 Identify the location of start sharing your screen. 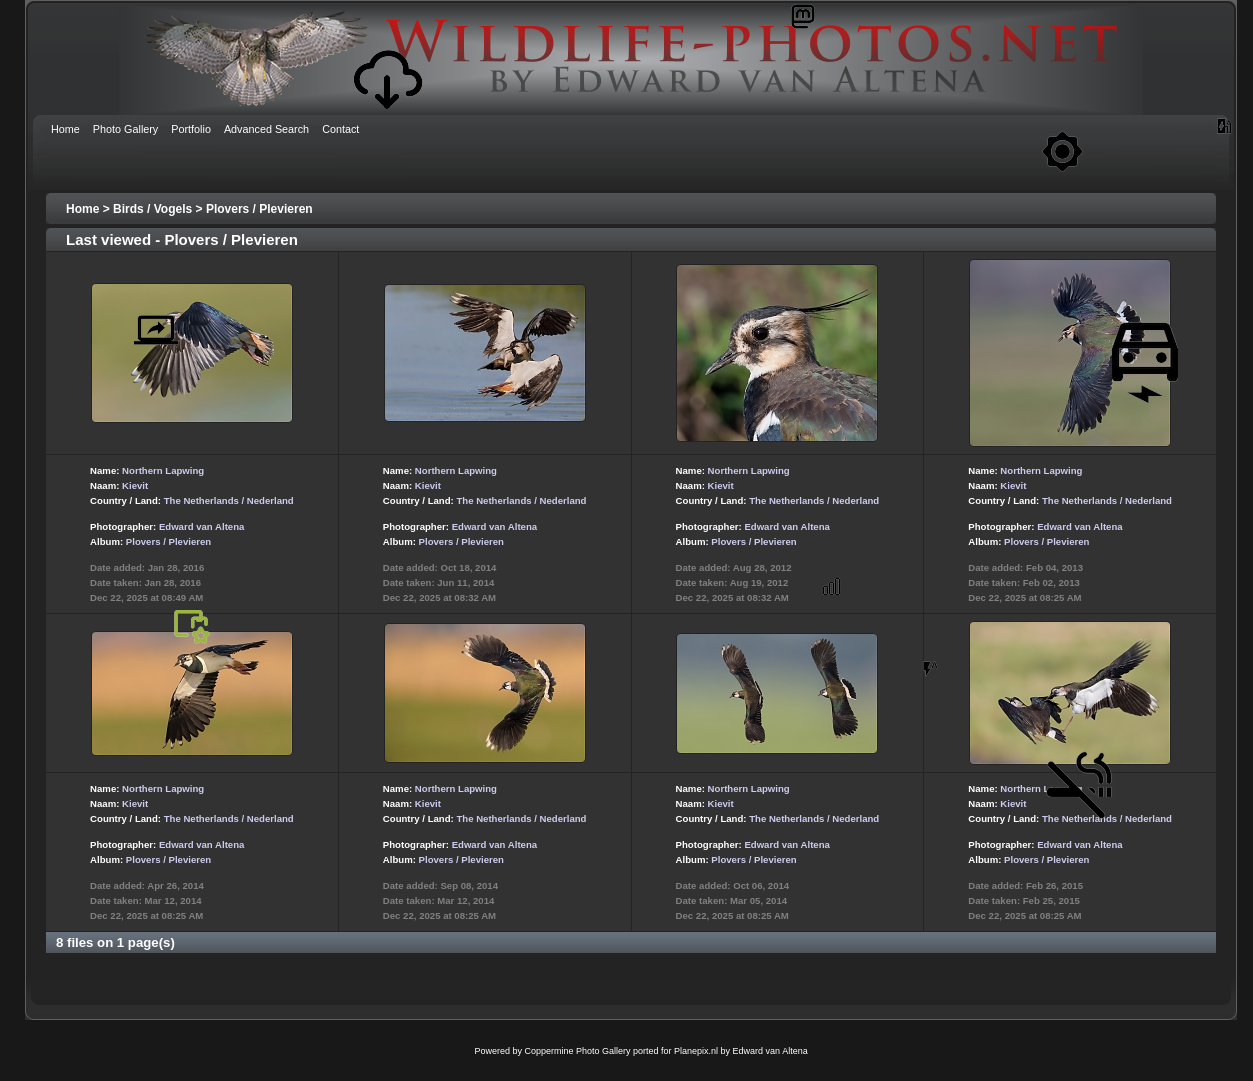
(156, 330).